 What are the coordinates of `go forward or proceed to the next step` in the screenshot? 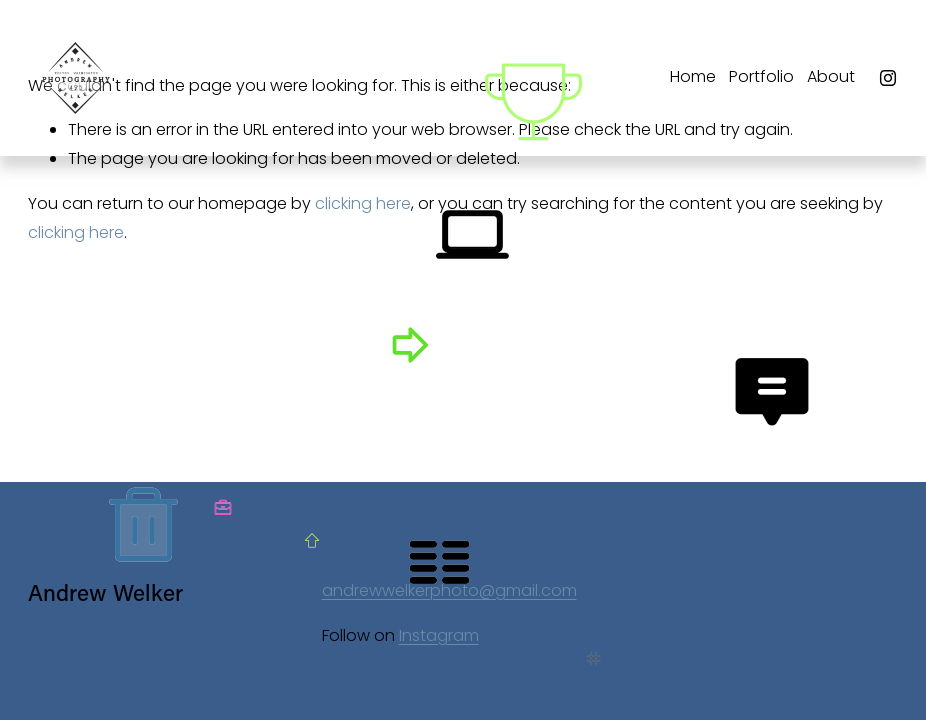 It's located at (409, 345).